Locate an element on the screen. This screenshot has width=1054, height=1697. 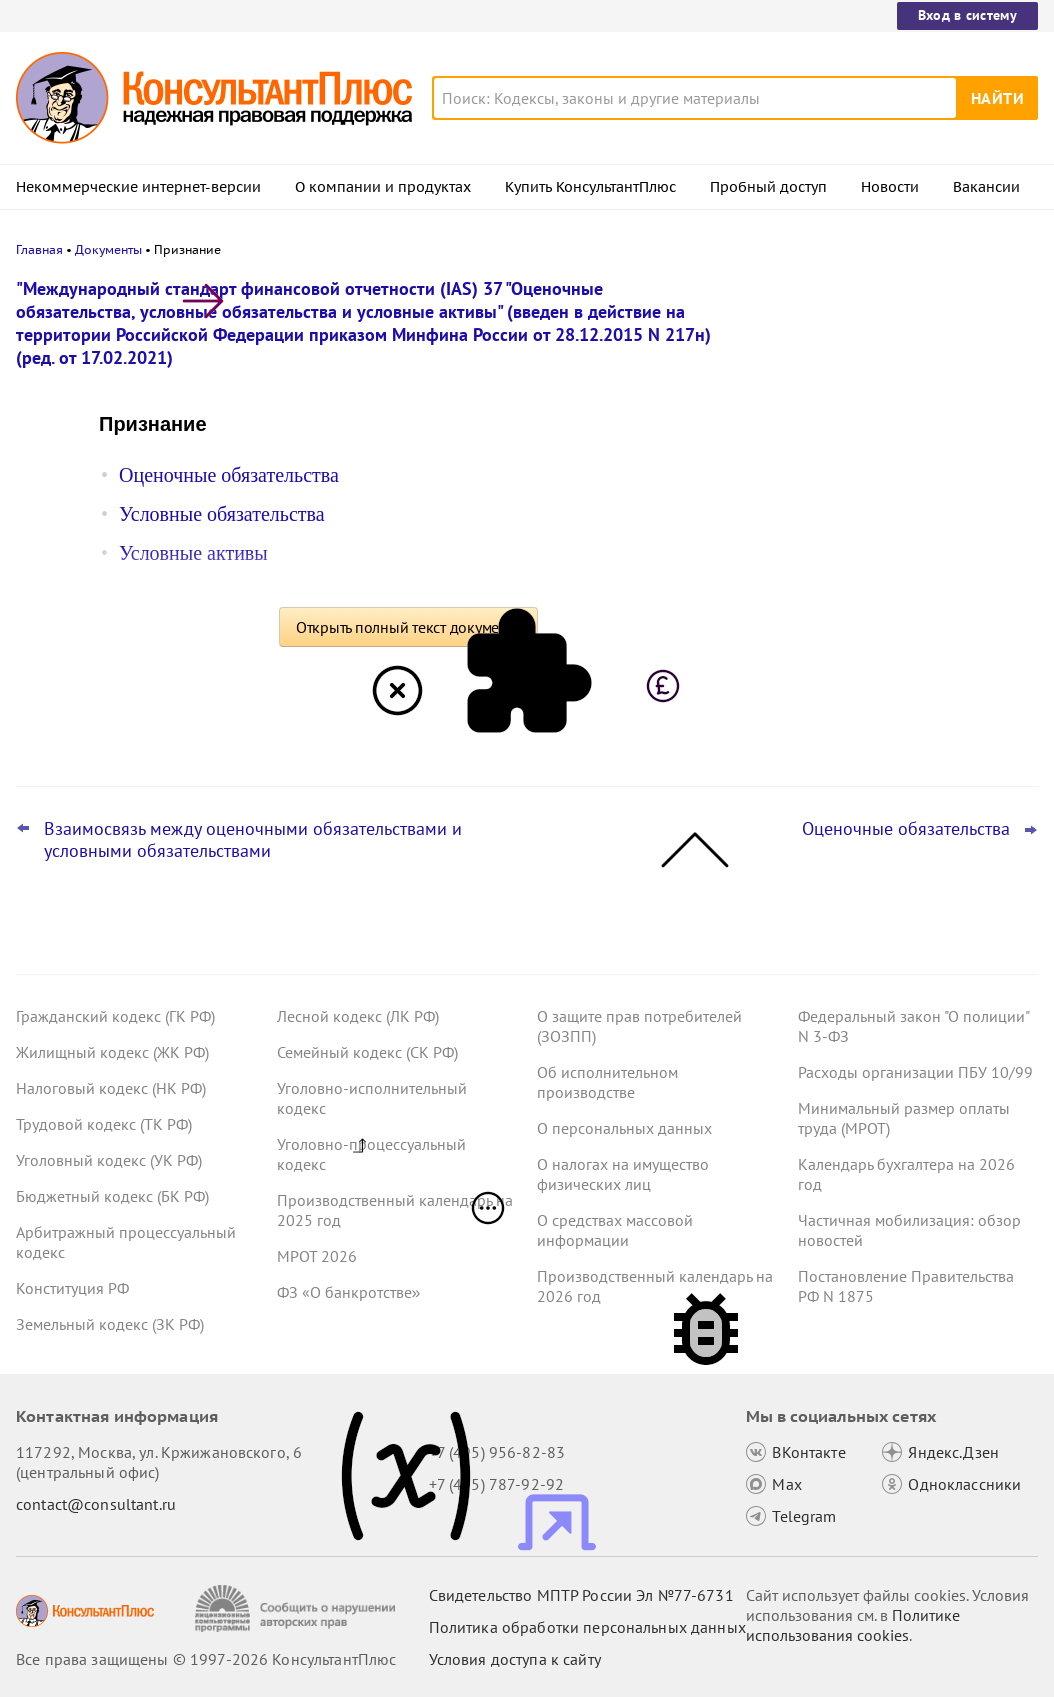
collapse an expanded section is located at coordinates (695, 853).